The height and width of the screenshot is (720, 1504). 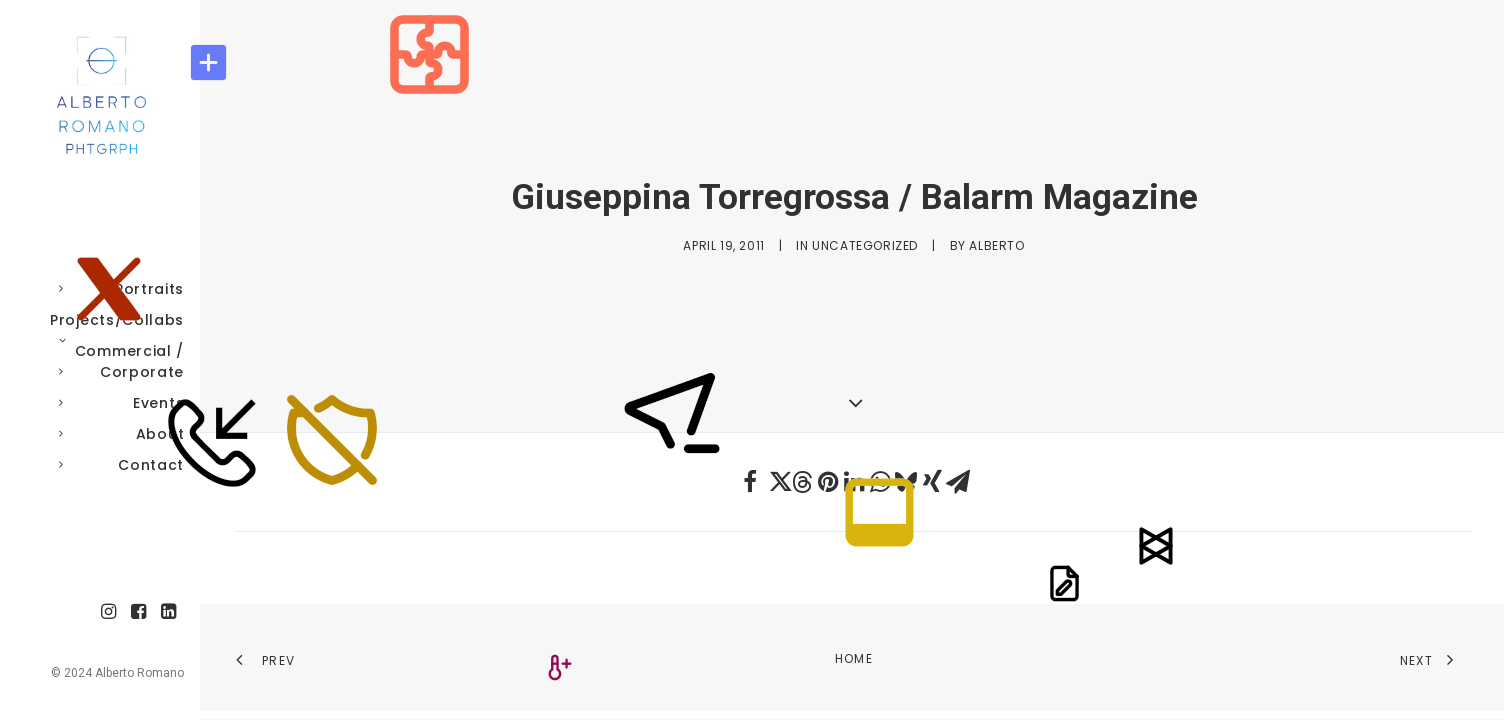 What do you see at coordinates (208, 62) in the screenshot?
I see `add a new item` at bounding box center [208, 62].